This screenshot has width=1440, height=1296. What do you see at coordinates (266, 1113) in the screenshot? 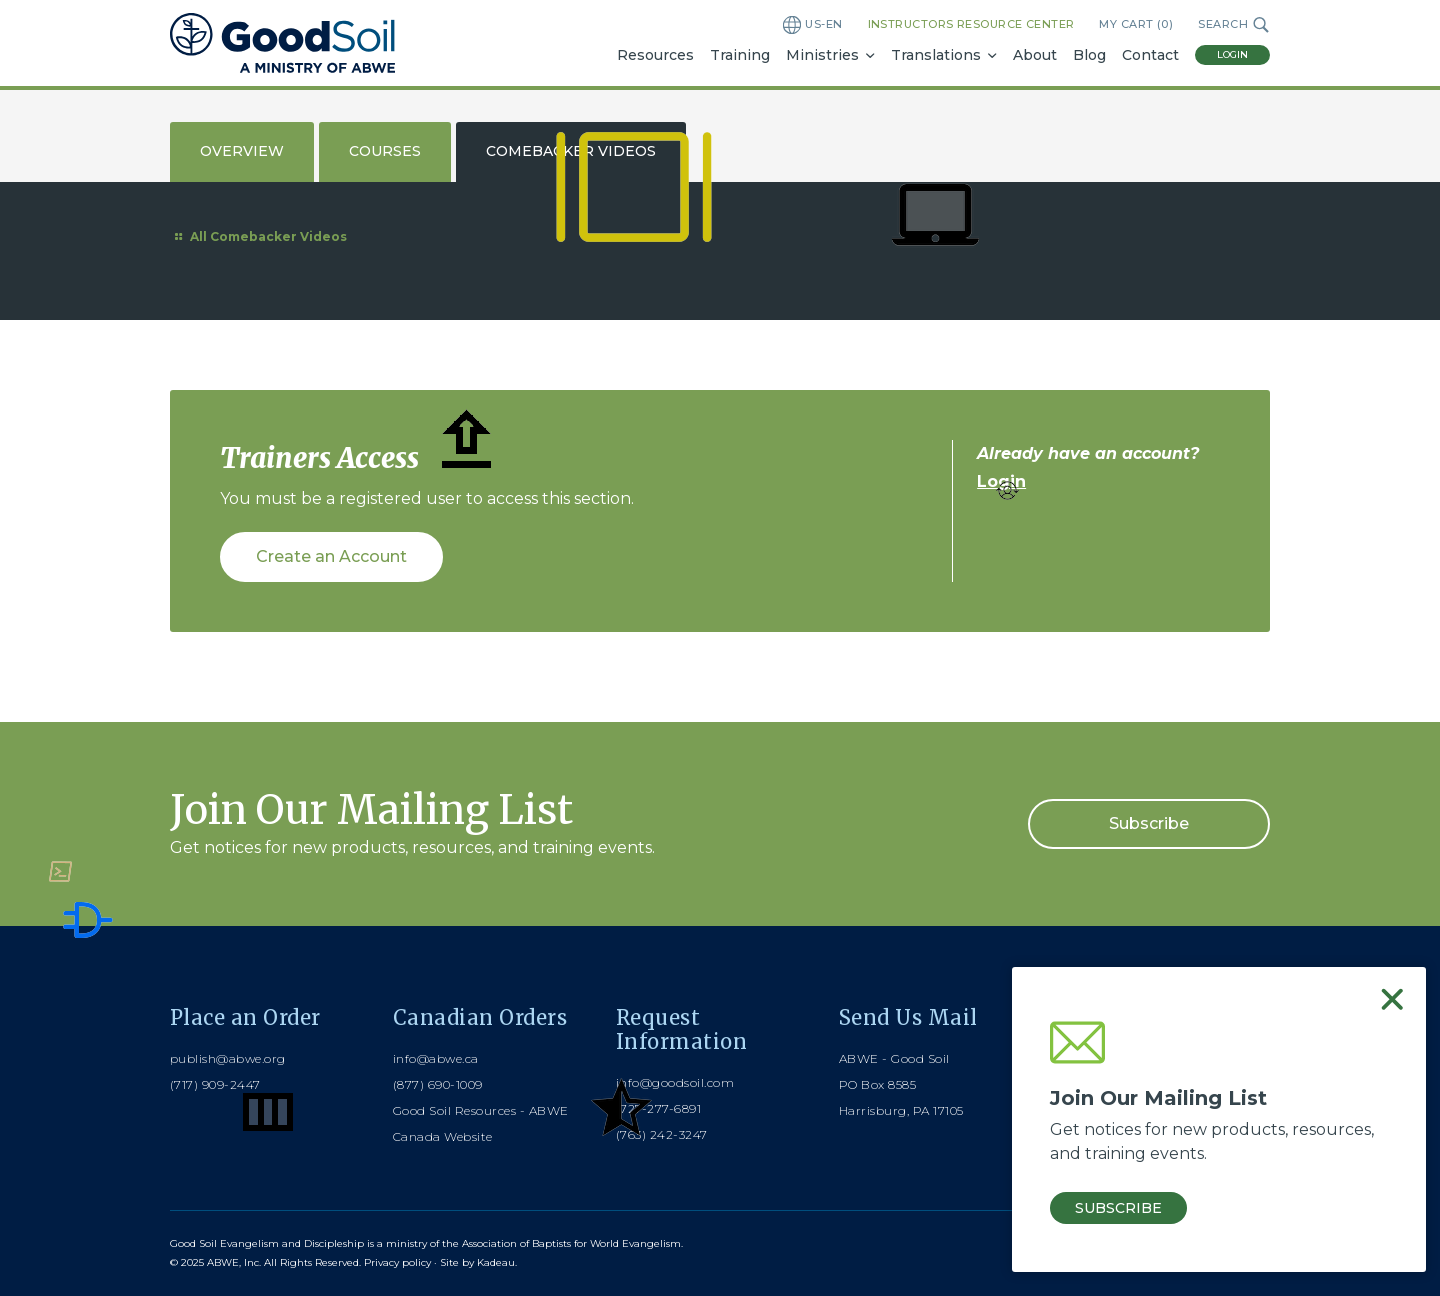
I see `switch to column view layout` at bounding box center [266, 1113].